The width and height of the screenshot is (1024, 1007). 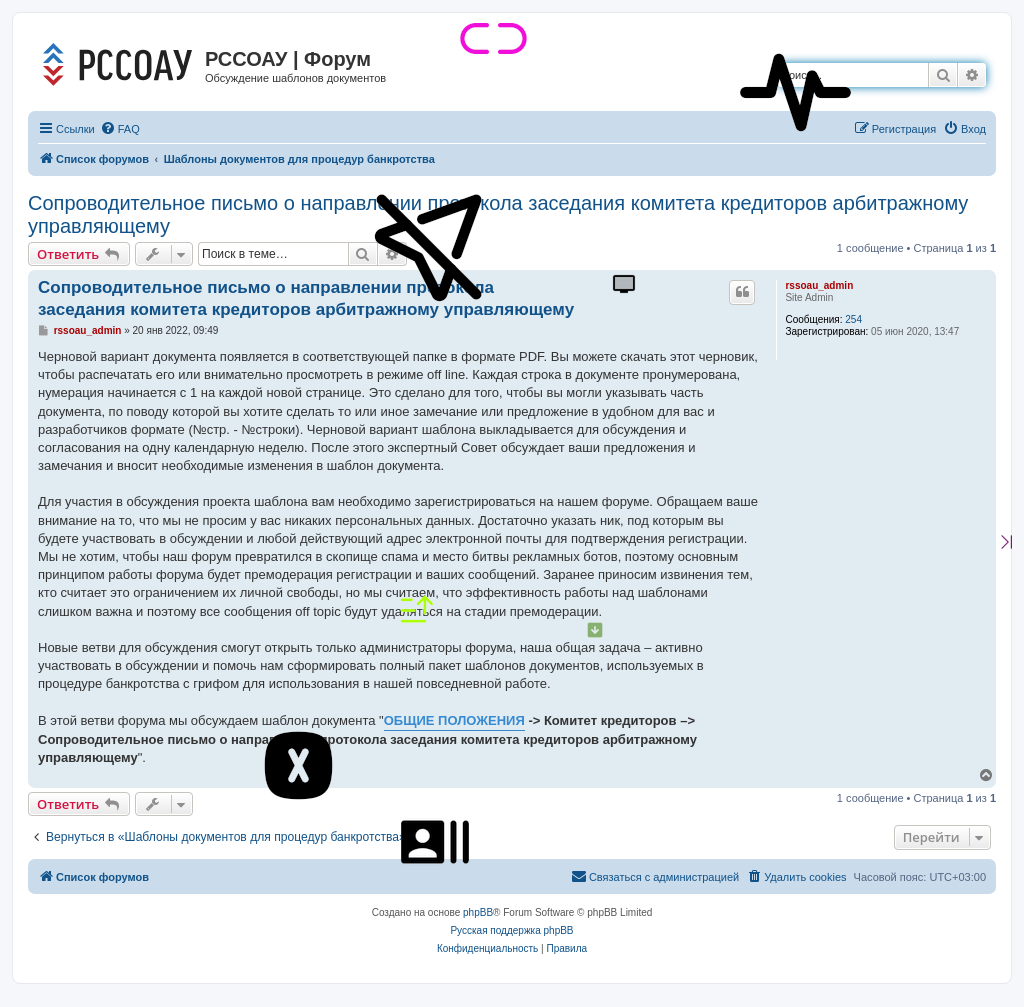 I want to click on location services disabled, so click(x=429, y=247).